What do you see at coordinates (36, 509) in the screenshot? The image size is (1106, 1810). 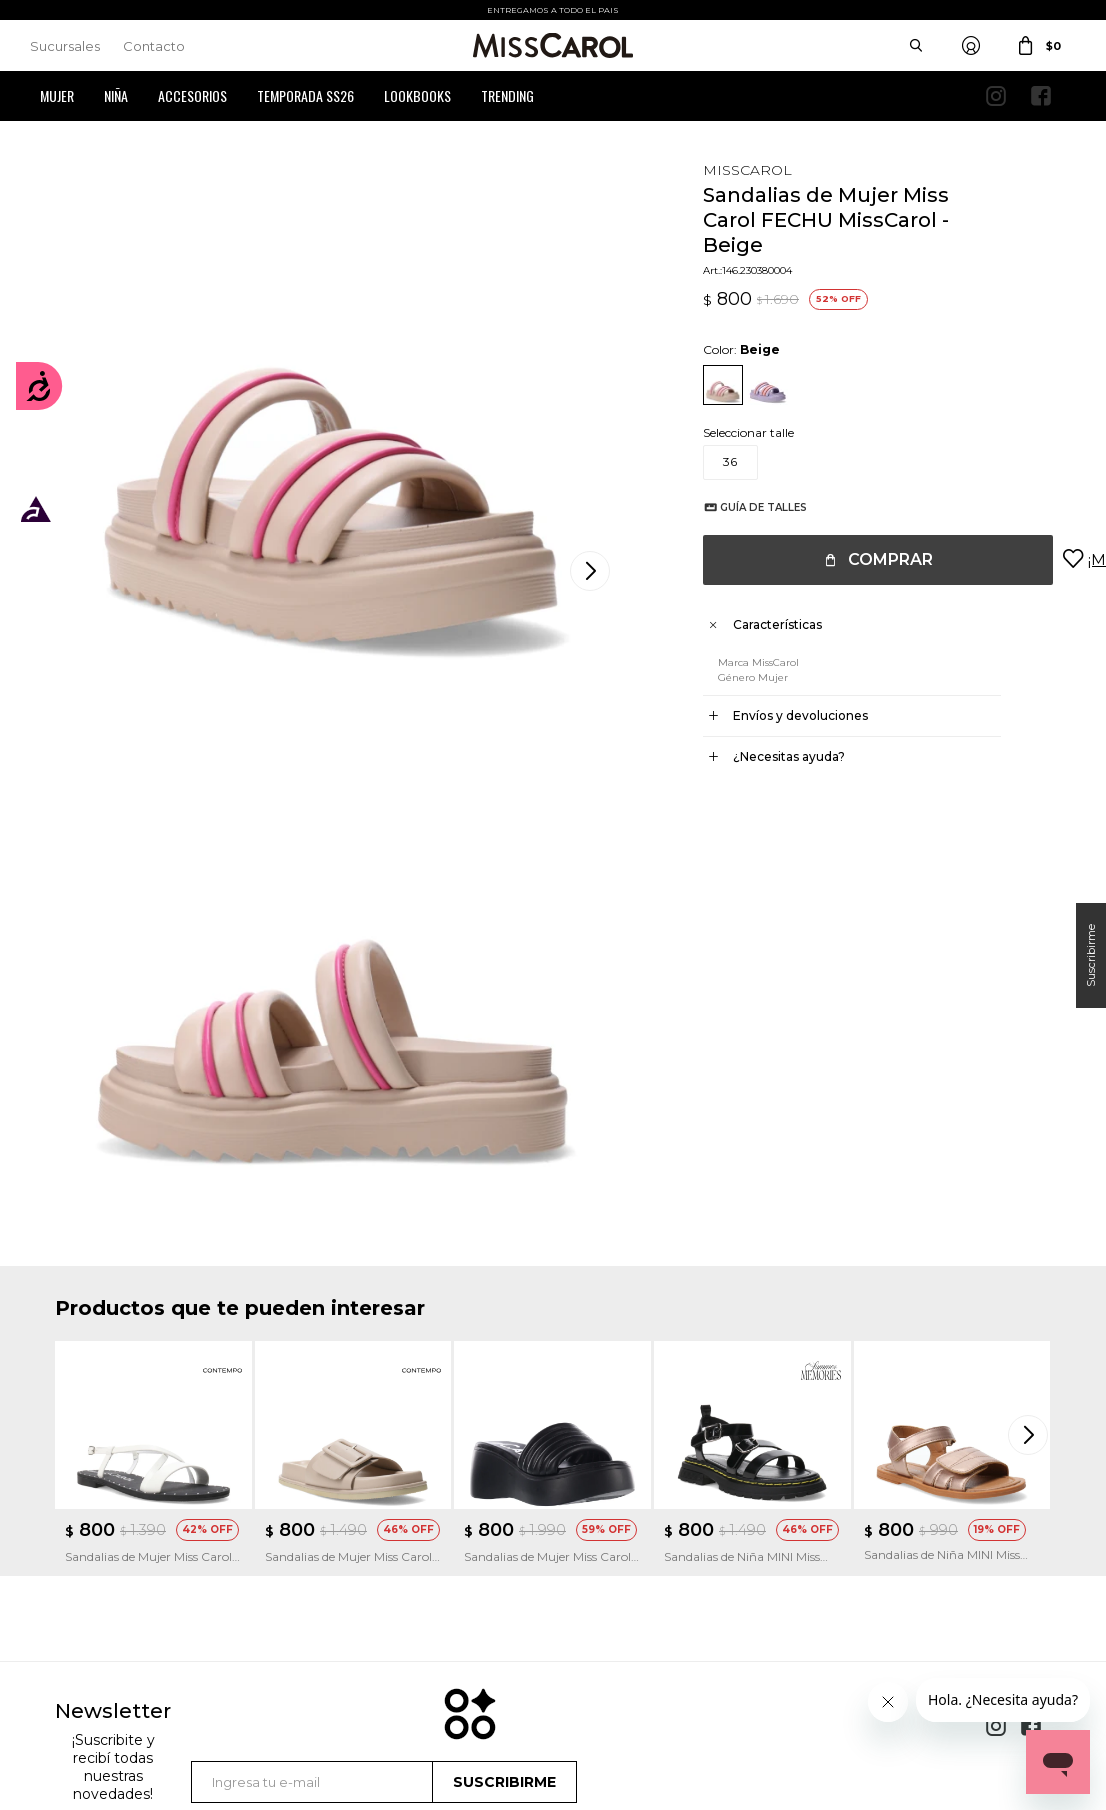 I see `biome code formatter and linter tool logo` at bounding box center [36, 509].